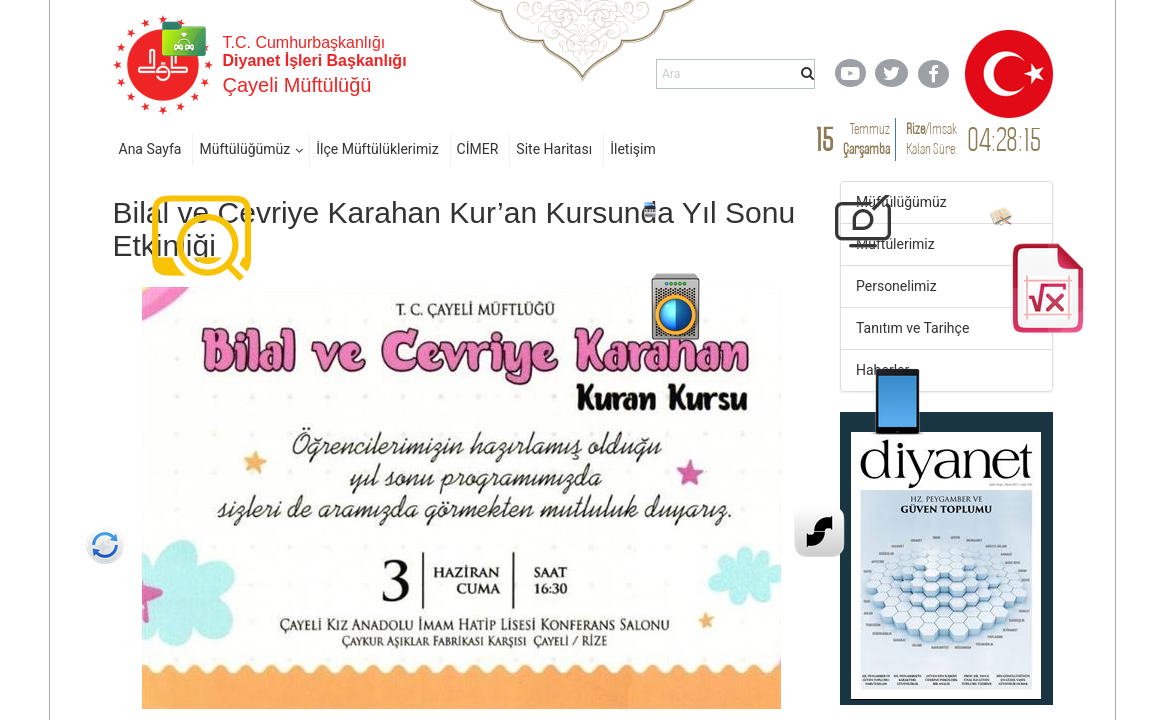 This screenshot has height=720, width=1165. What do you see at coordinates (675, 306) in the screenshot?
I see `access RAID 1 storage configuration` at bounding box center [675, 306].